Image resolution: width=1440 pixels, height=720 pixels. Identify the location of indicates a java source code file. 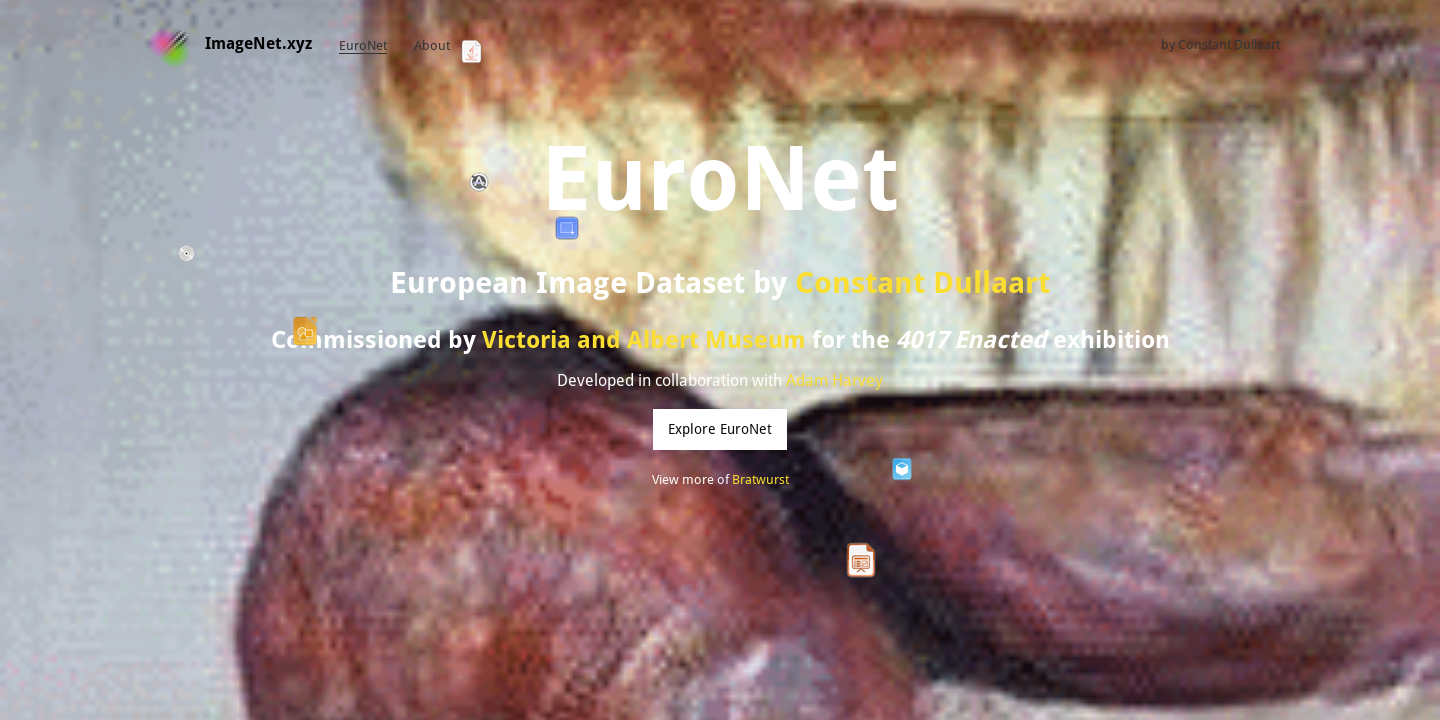
(471, 51).